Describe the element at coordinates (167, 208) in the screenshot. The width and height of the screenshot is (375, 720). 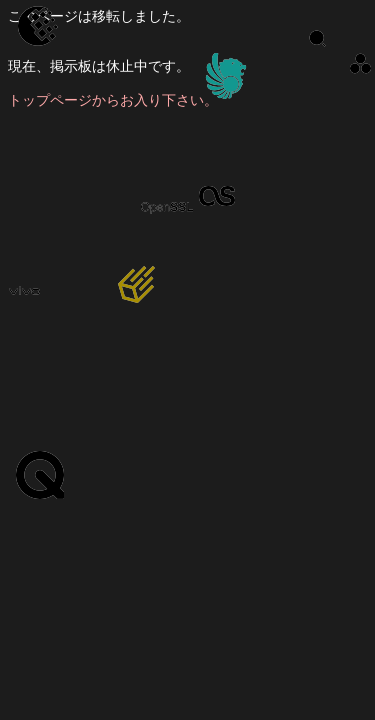
I see `OpenSSL cryptography library logo` at that location.